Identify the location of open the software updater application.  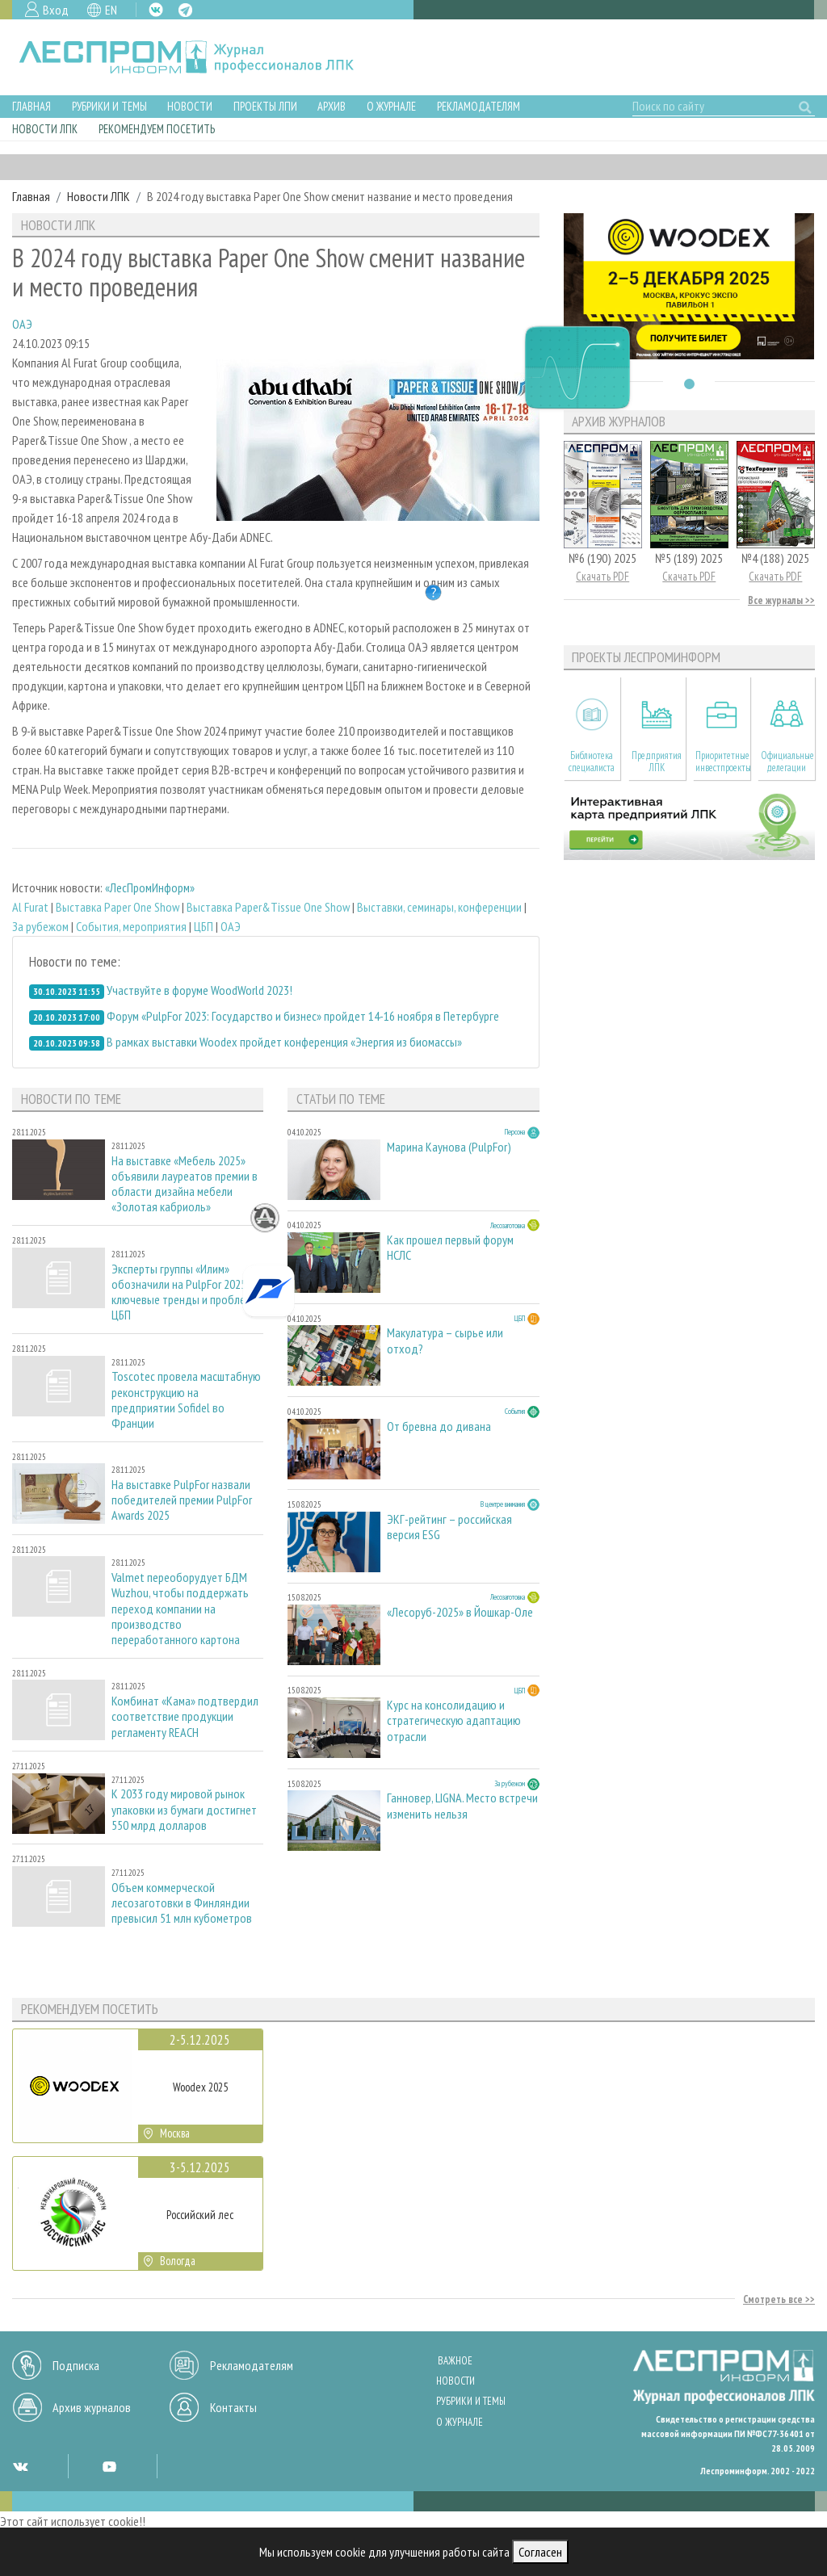
(265, 1218).